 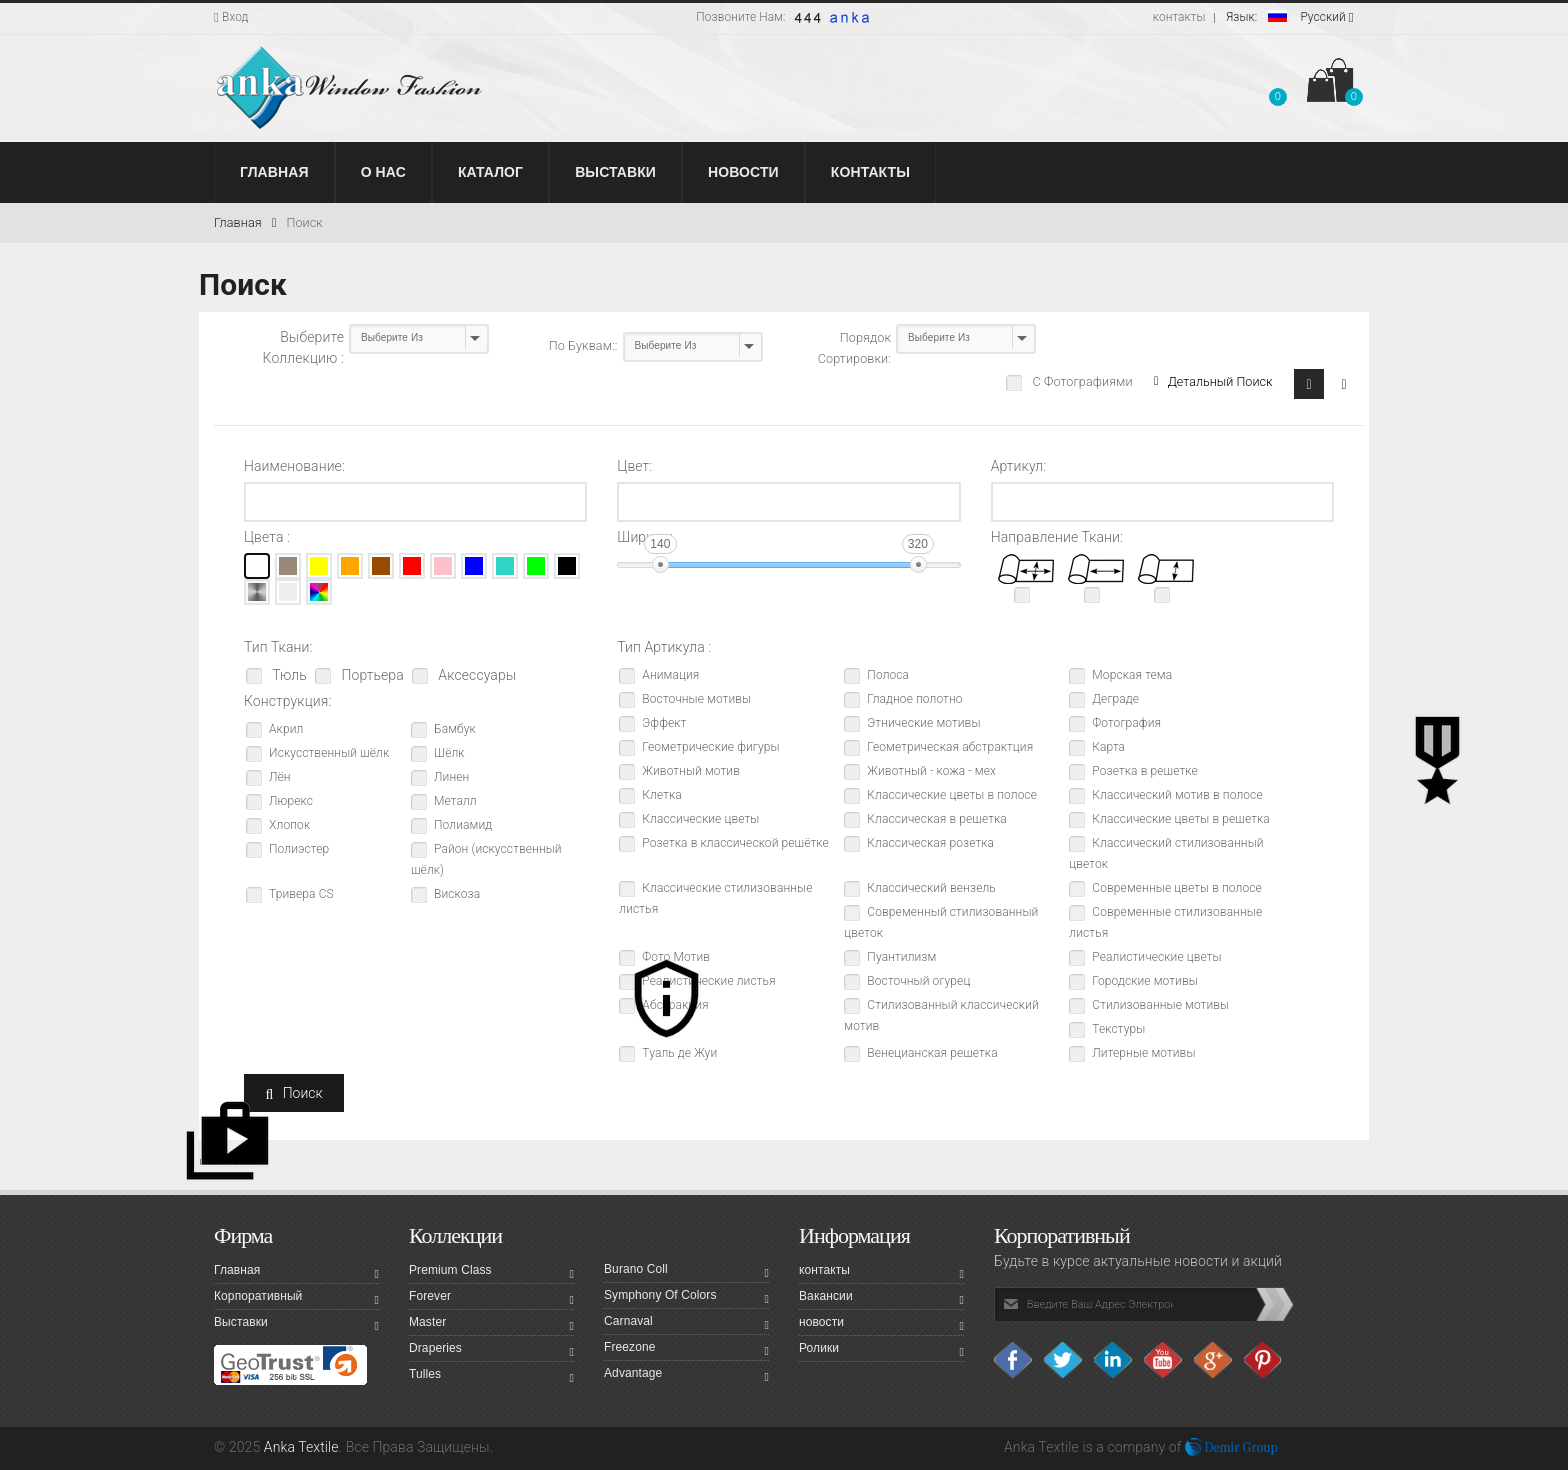 I want to click on access purchased video content, so click(x=227, y=1142).